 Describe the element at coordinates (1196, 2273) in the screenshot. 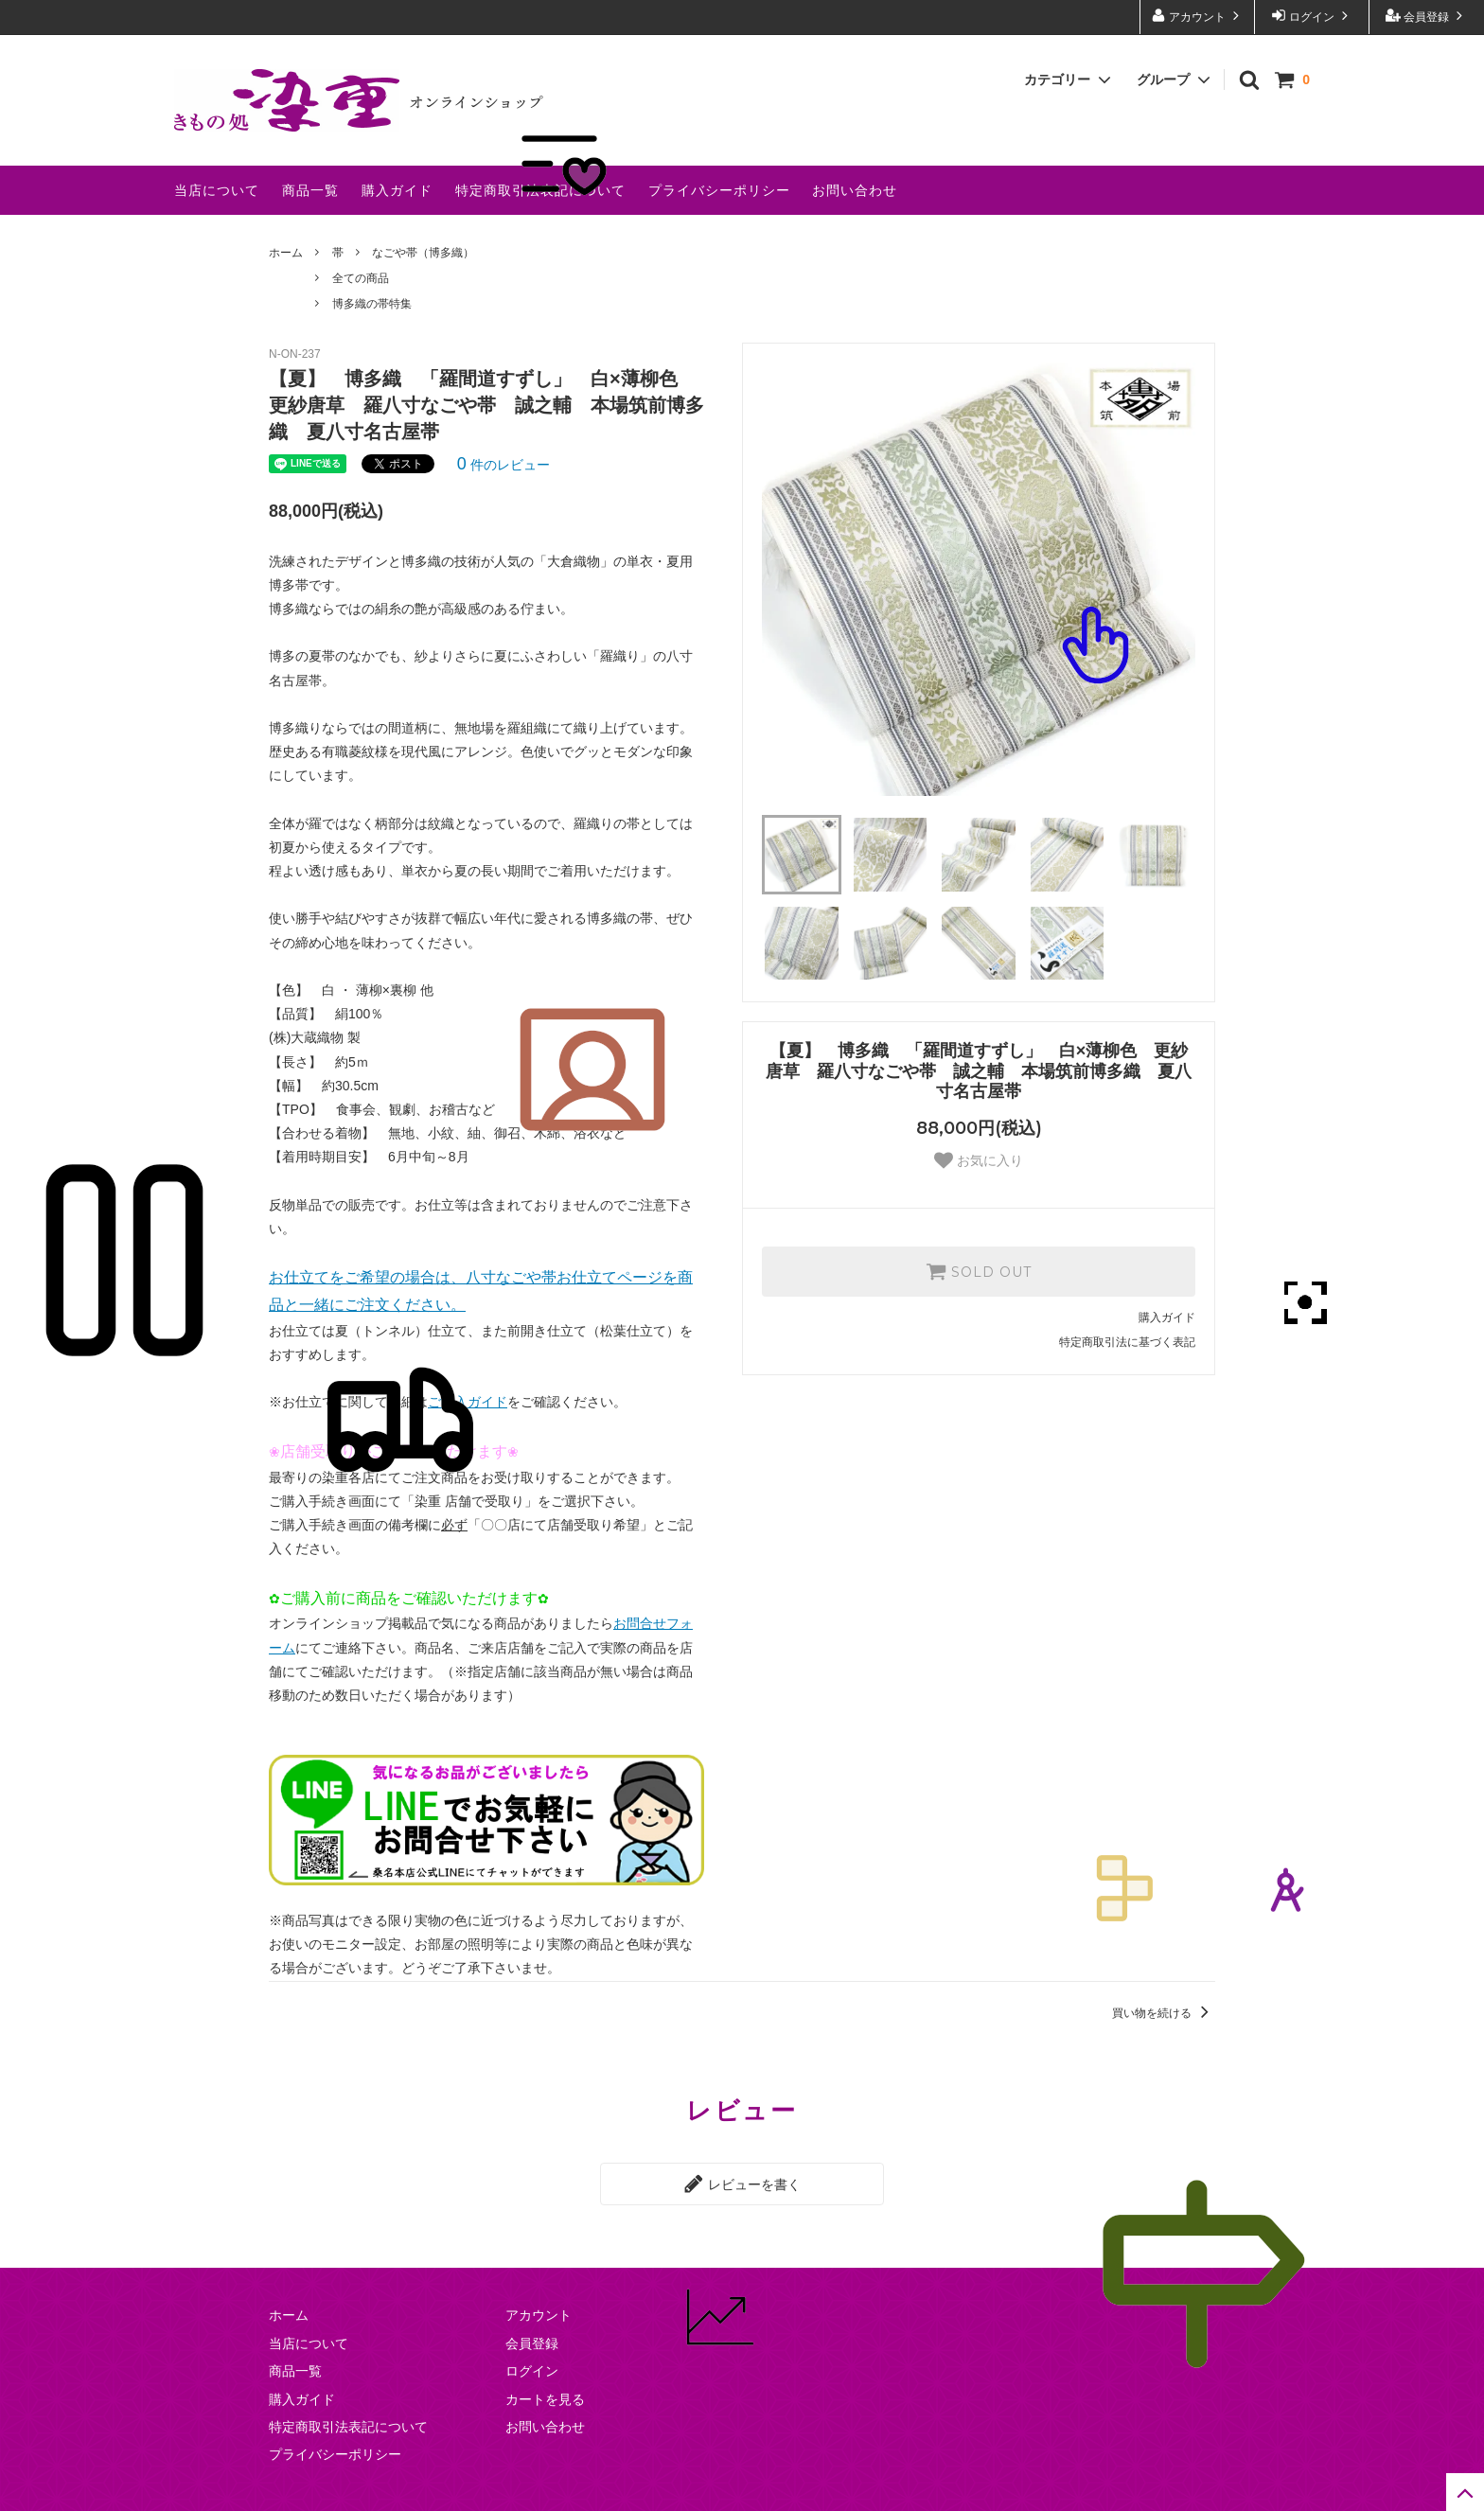

I see `navigate to directions or wayfinding` at that location.